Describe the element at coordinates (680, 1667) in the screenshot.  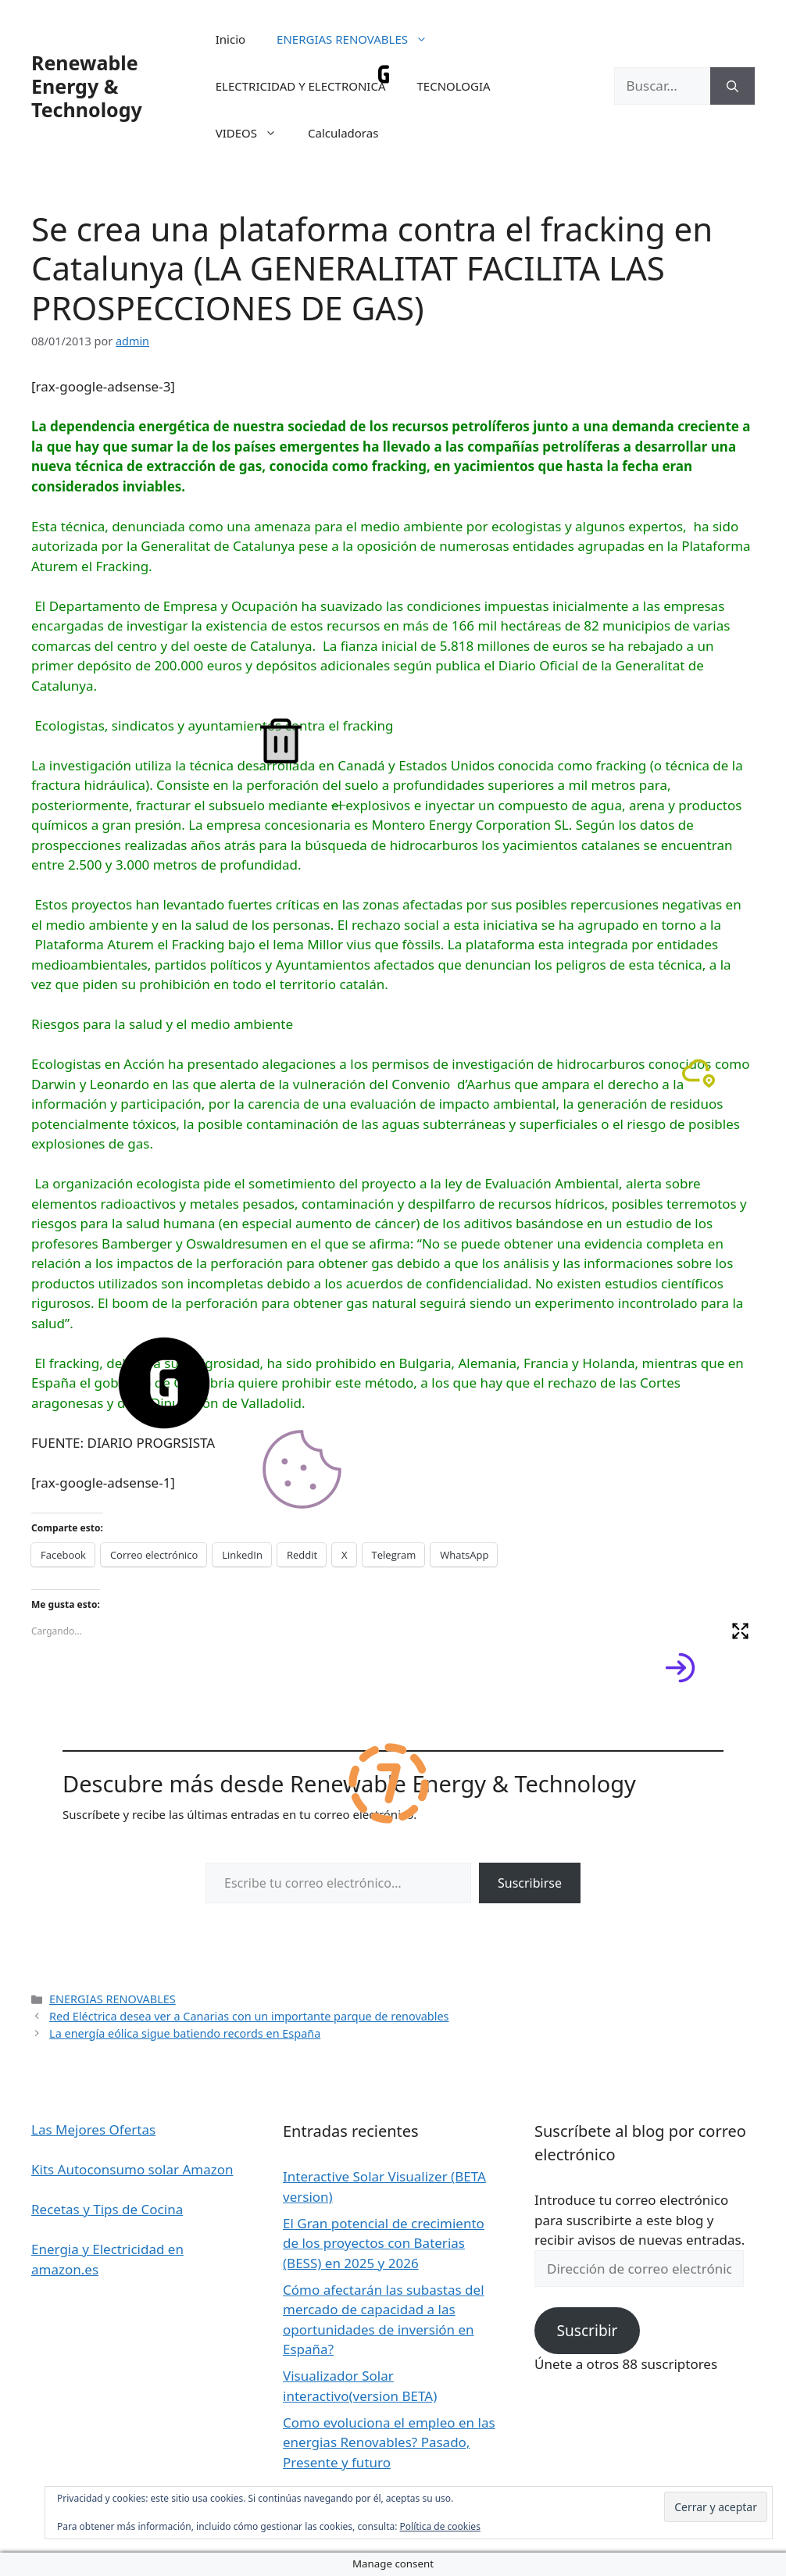
I see `log in or sign in to your account` at that location.